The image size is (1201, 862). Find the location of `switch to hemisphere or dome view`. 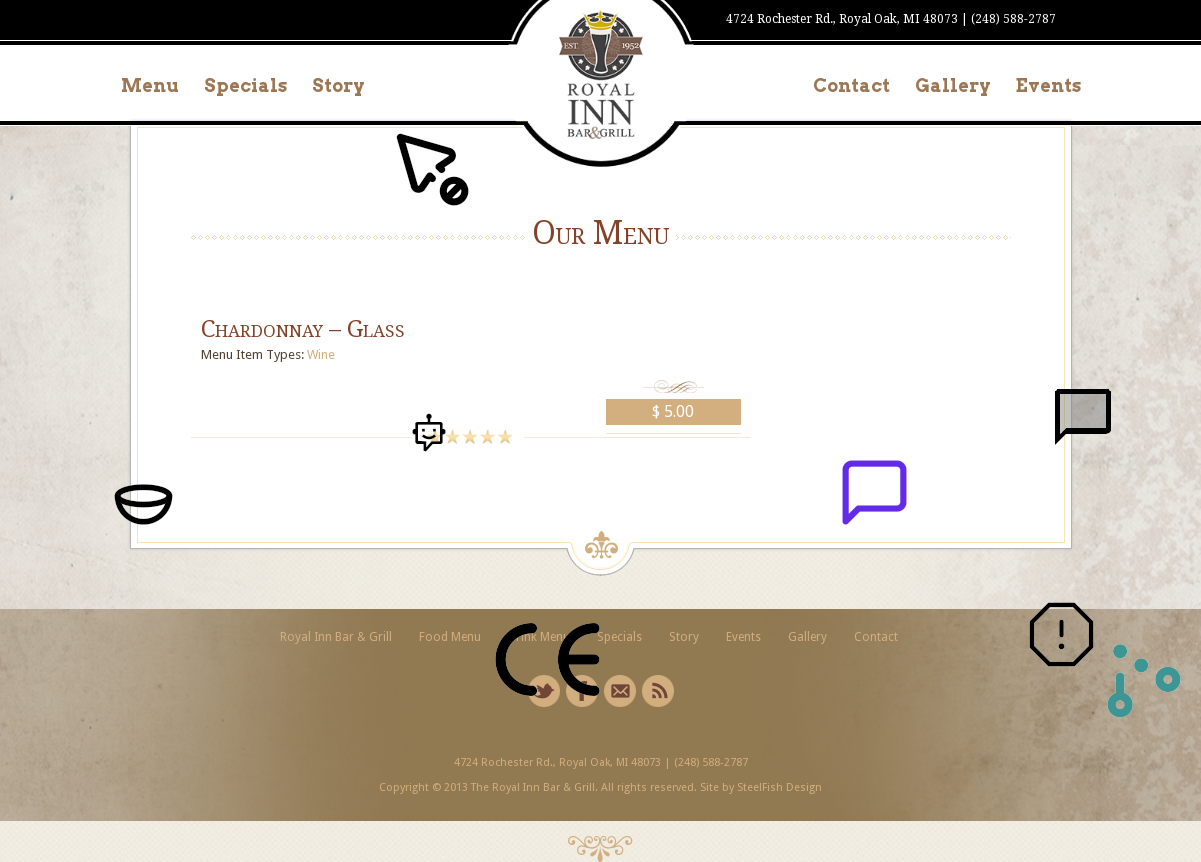

switch to hemisphere or dome view is located at coordinates (143, 504).